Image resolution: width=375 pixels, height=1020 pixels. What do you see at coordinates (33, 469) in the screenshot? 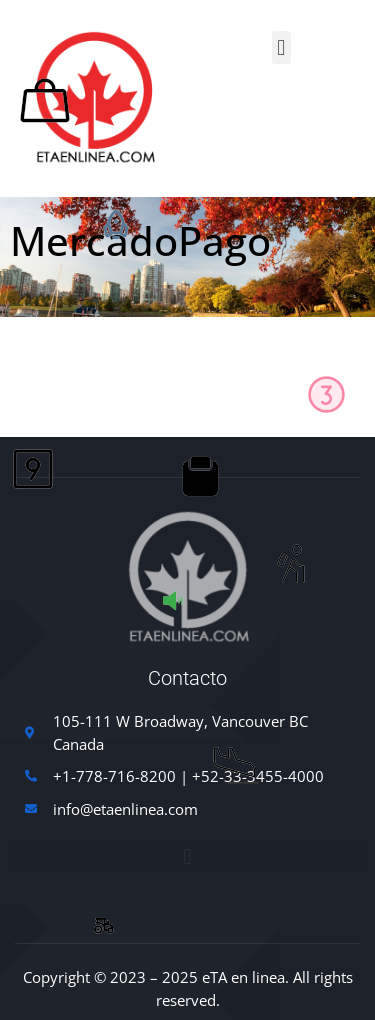
I see `select number nine` at bounding box center [33, 469].